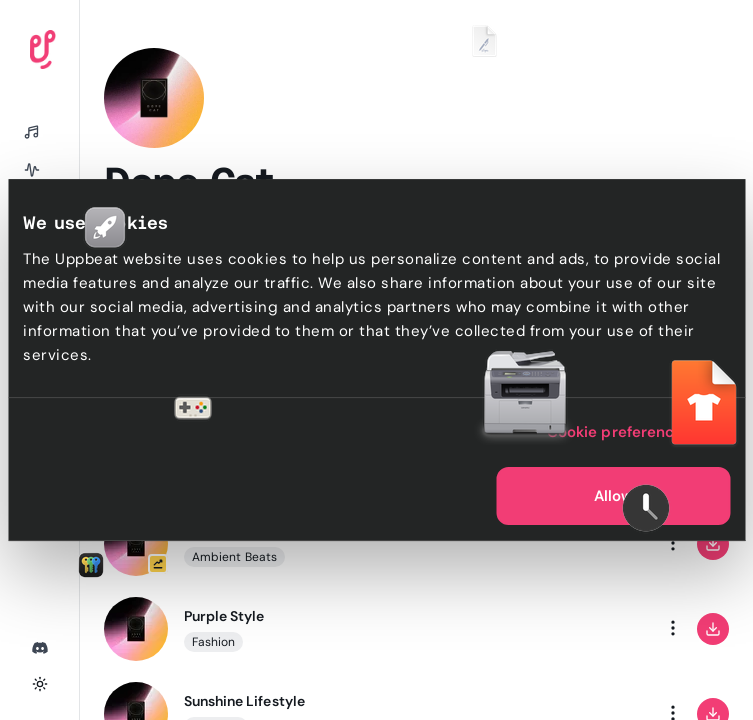 The image size is (753, 720). Describe the element at coordinates (524, 392) in the screenshot. I see `connect to a network printer` at that location.